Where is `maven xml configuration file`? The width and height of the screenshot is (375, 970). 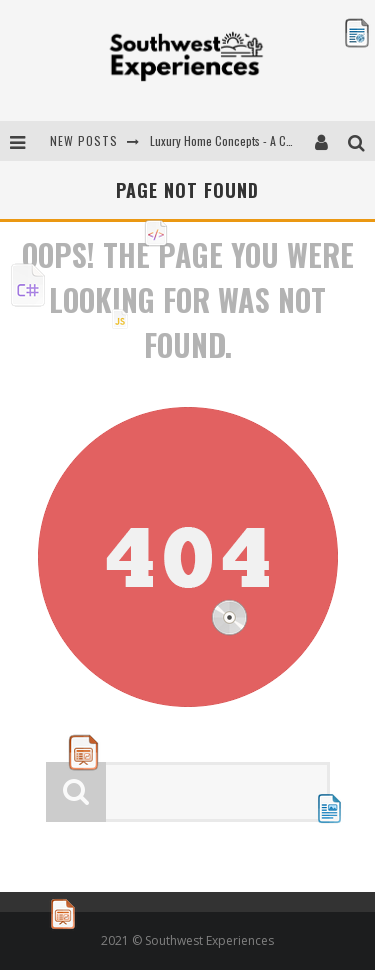 maven xml configuration file is located at coordinates (156, 233).